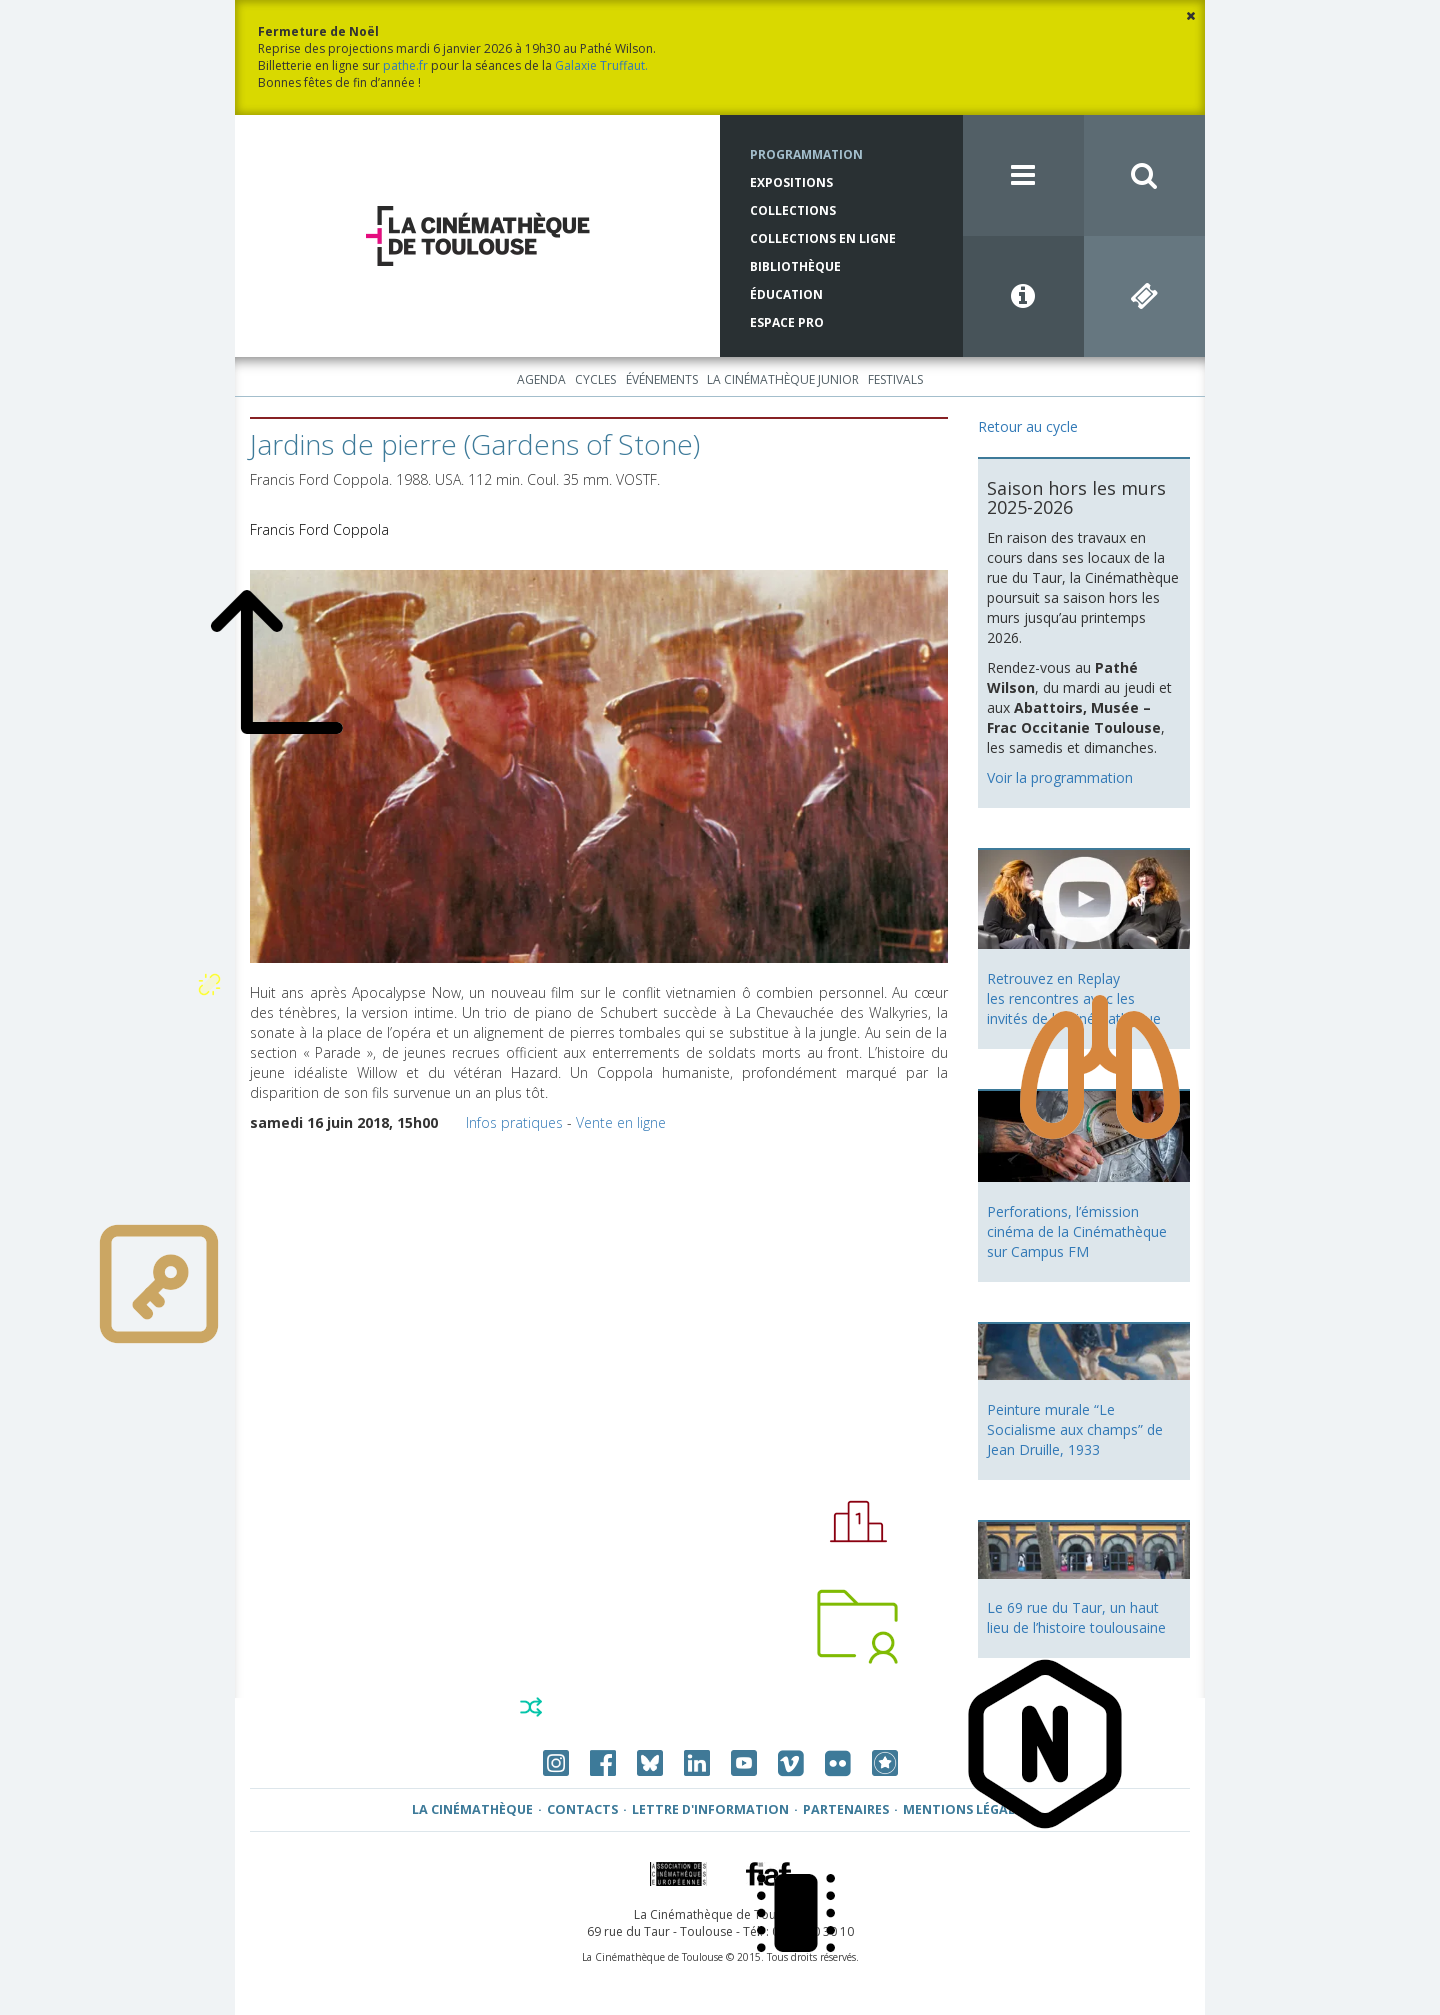 This screenshot has height=2015, width=1440. What do you see at coordinates (858, 1521) in the screenshot?
I see `view leaderboard rankings` at bounding box center [858, 1521].